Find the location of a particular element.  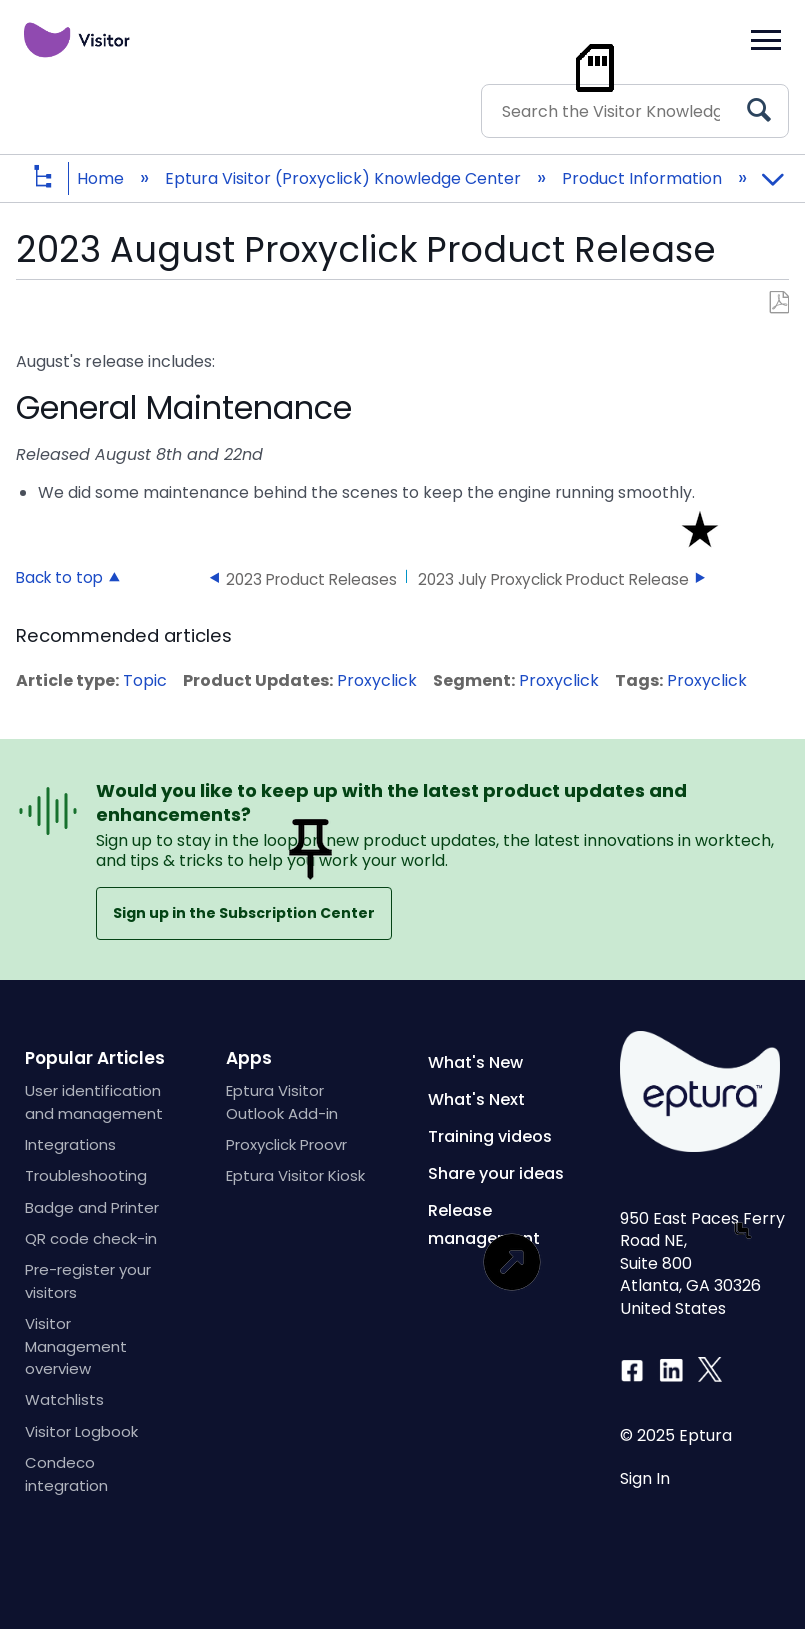

access sd card storage settings is located at coordinates (595, 68).